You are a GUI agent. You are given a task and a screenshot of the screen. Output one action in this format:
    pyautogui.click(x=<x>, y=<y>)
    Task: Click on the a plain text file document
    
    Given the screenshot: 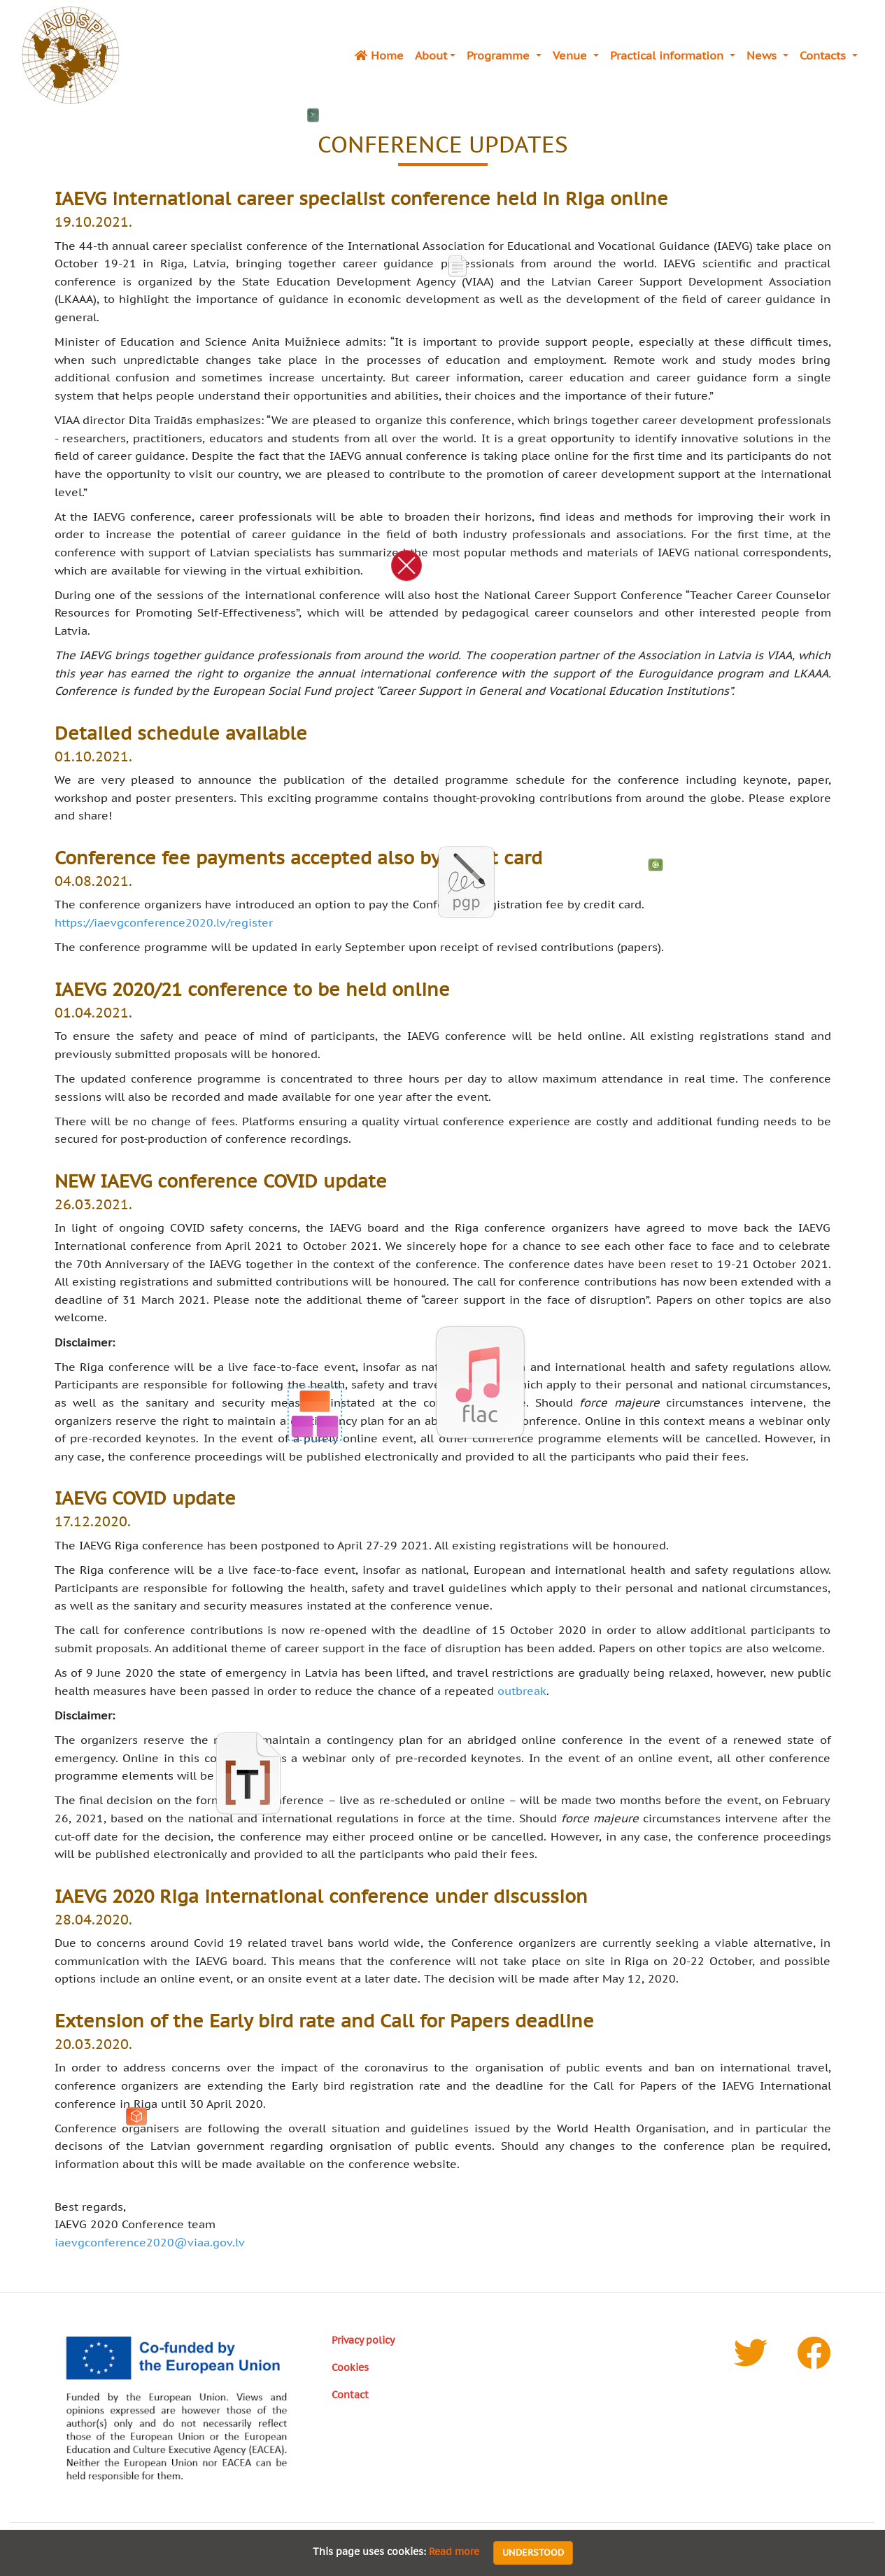 What is the action you would take?
    pyautogui.click(x=458, y=266)
    